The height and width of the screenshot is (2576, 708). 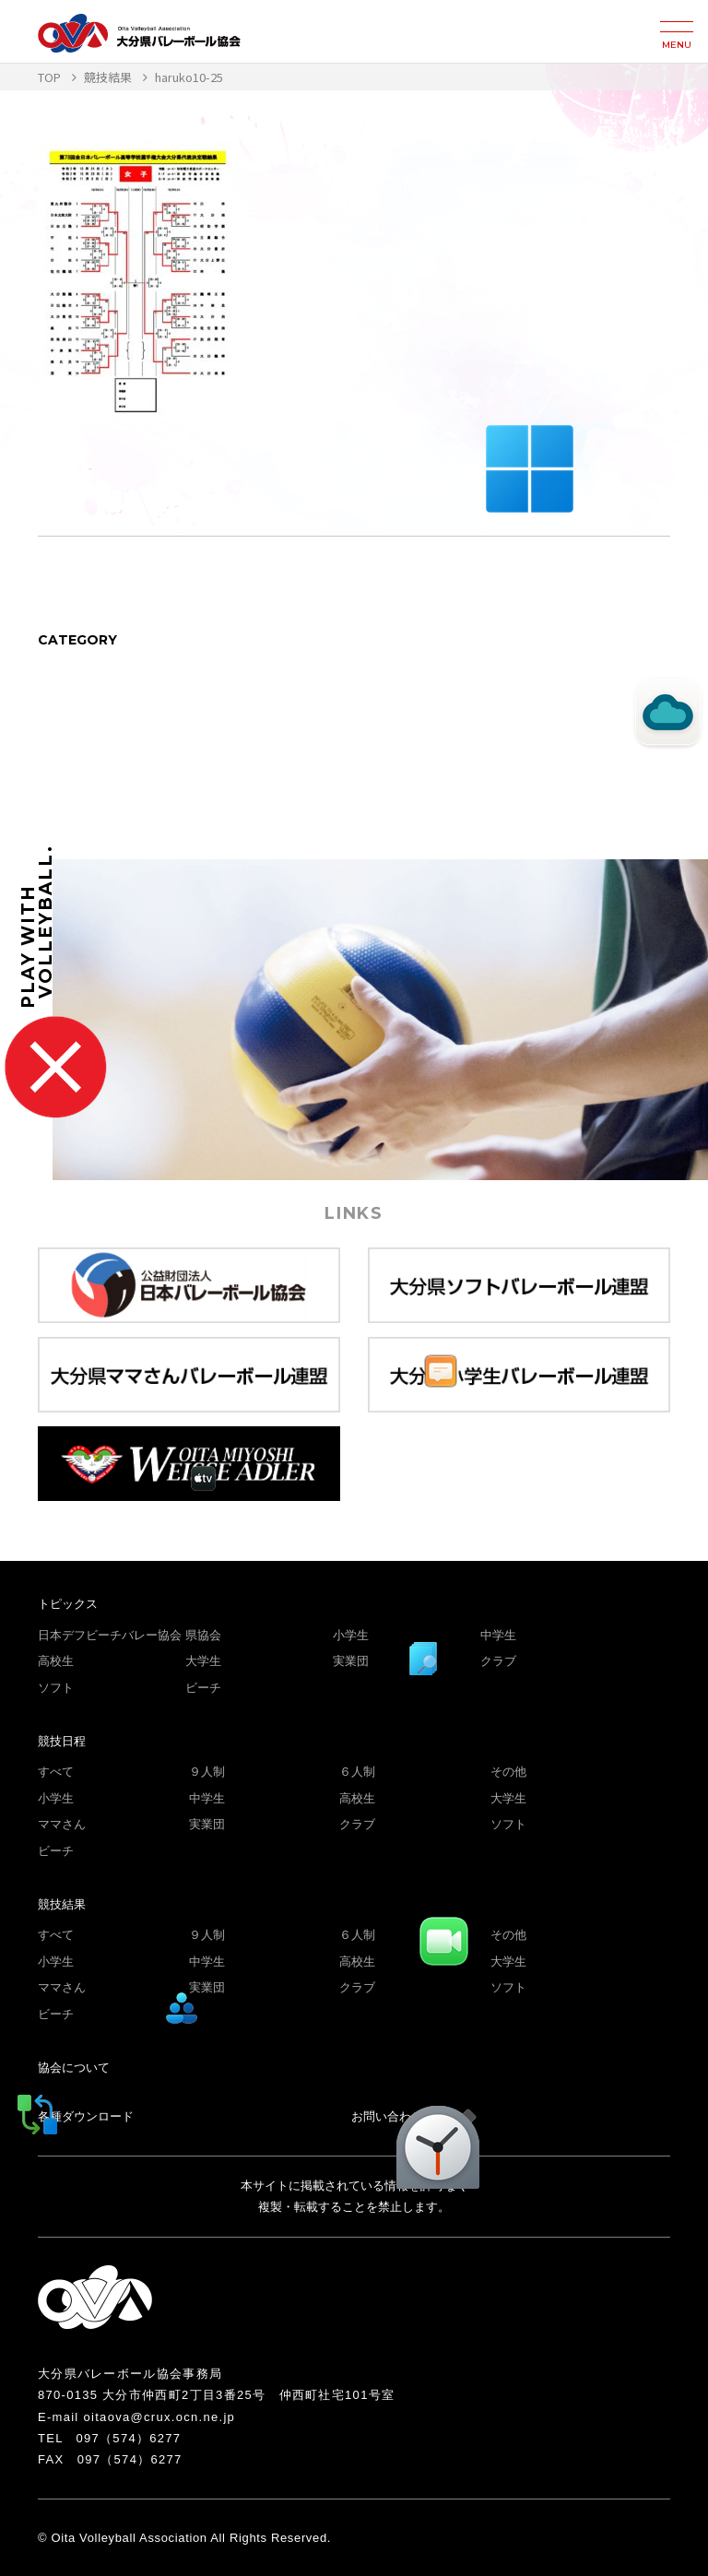 I want to click on open video player application, so click(x=443, y=1941).